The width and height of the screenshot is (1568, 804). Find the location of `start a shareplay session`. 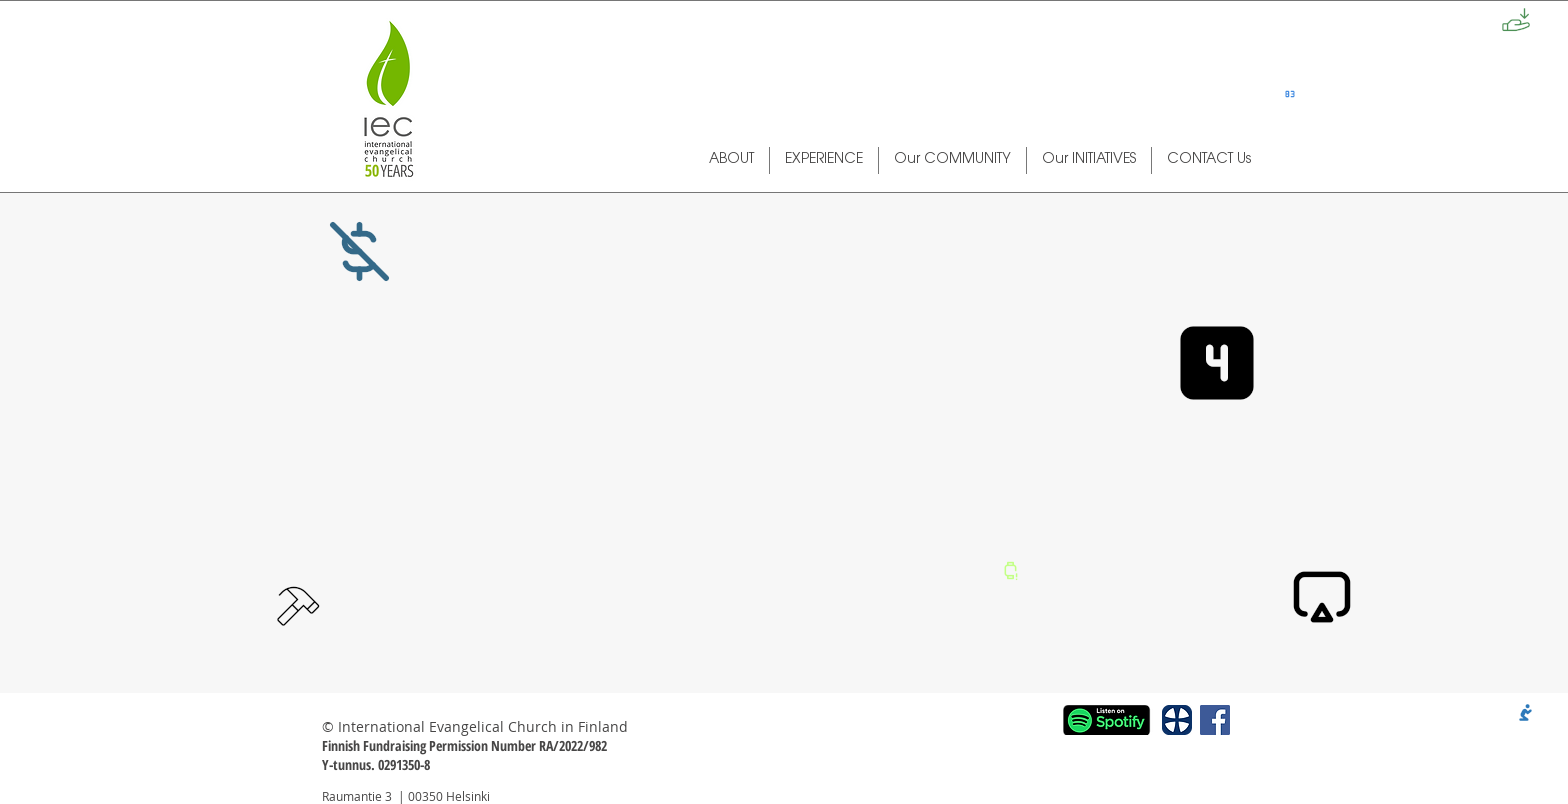

start a shareplay session is located at coordinates (1322, 597).